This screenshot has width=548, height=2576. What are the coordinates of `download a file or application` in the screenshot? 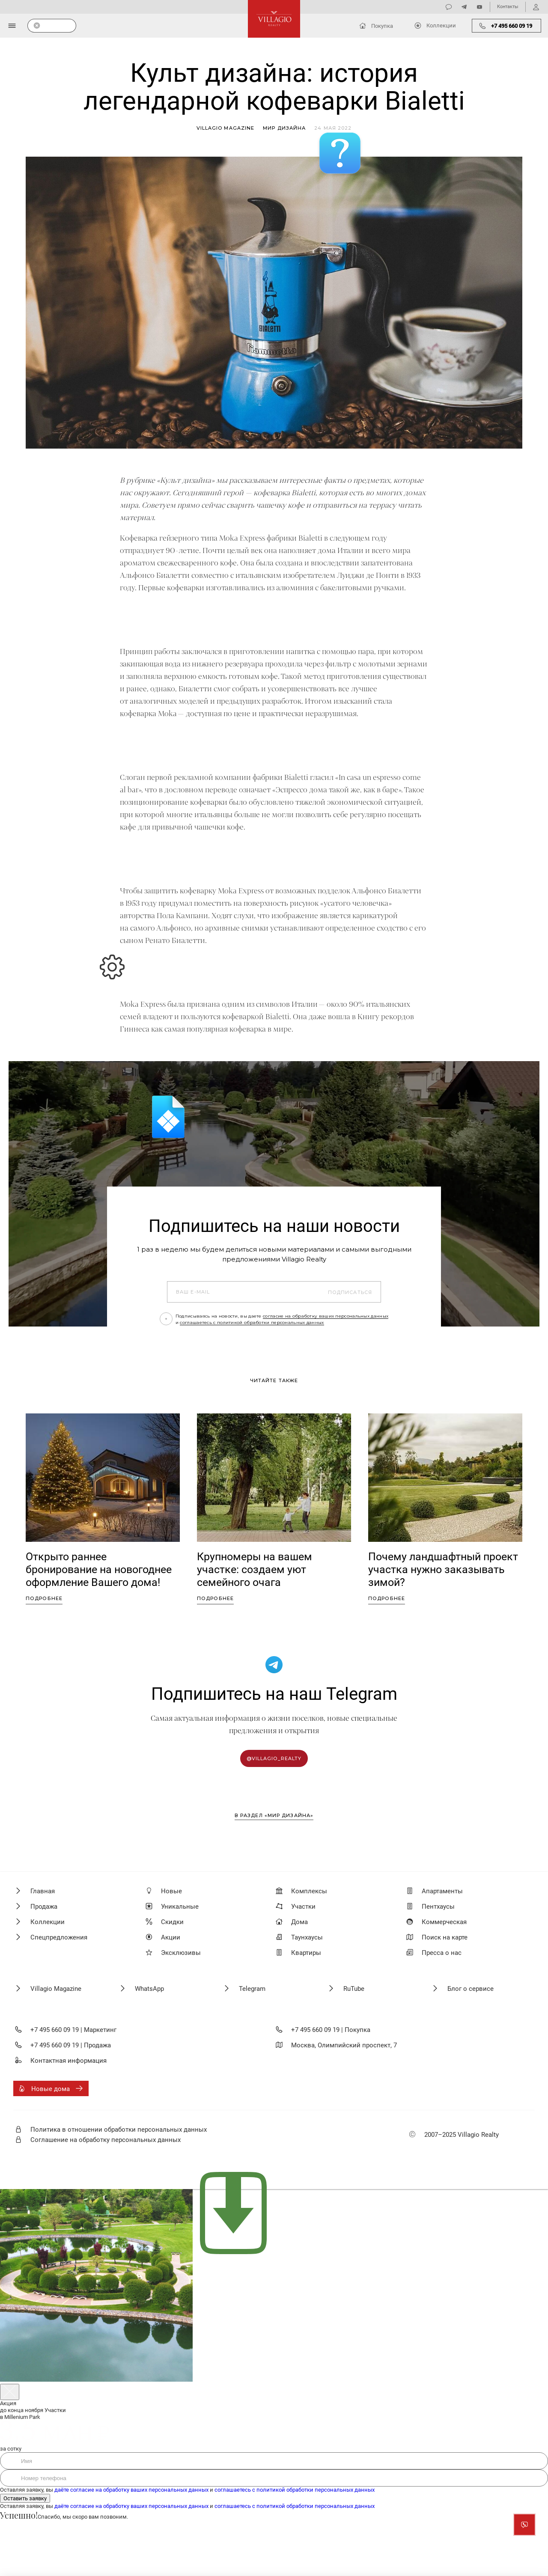 It's located at (236, 2213).